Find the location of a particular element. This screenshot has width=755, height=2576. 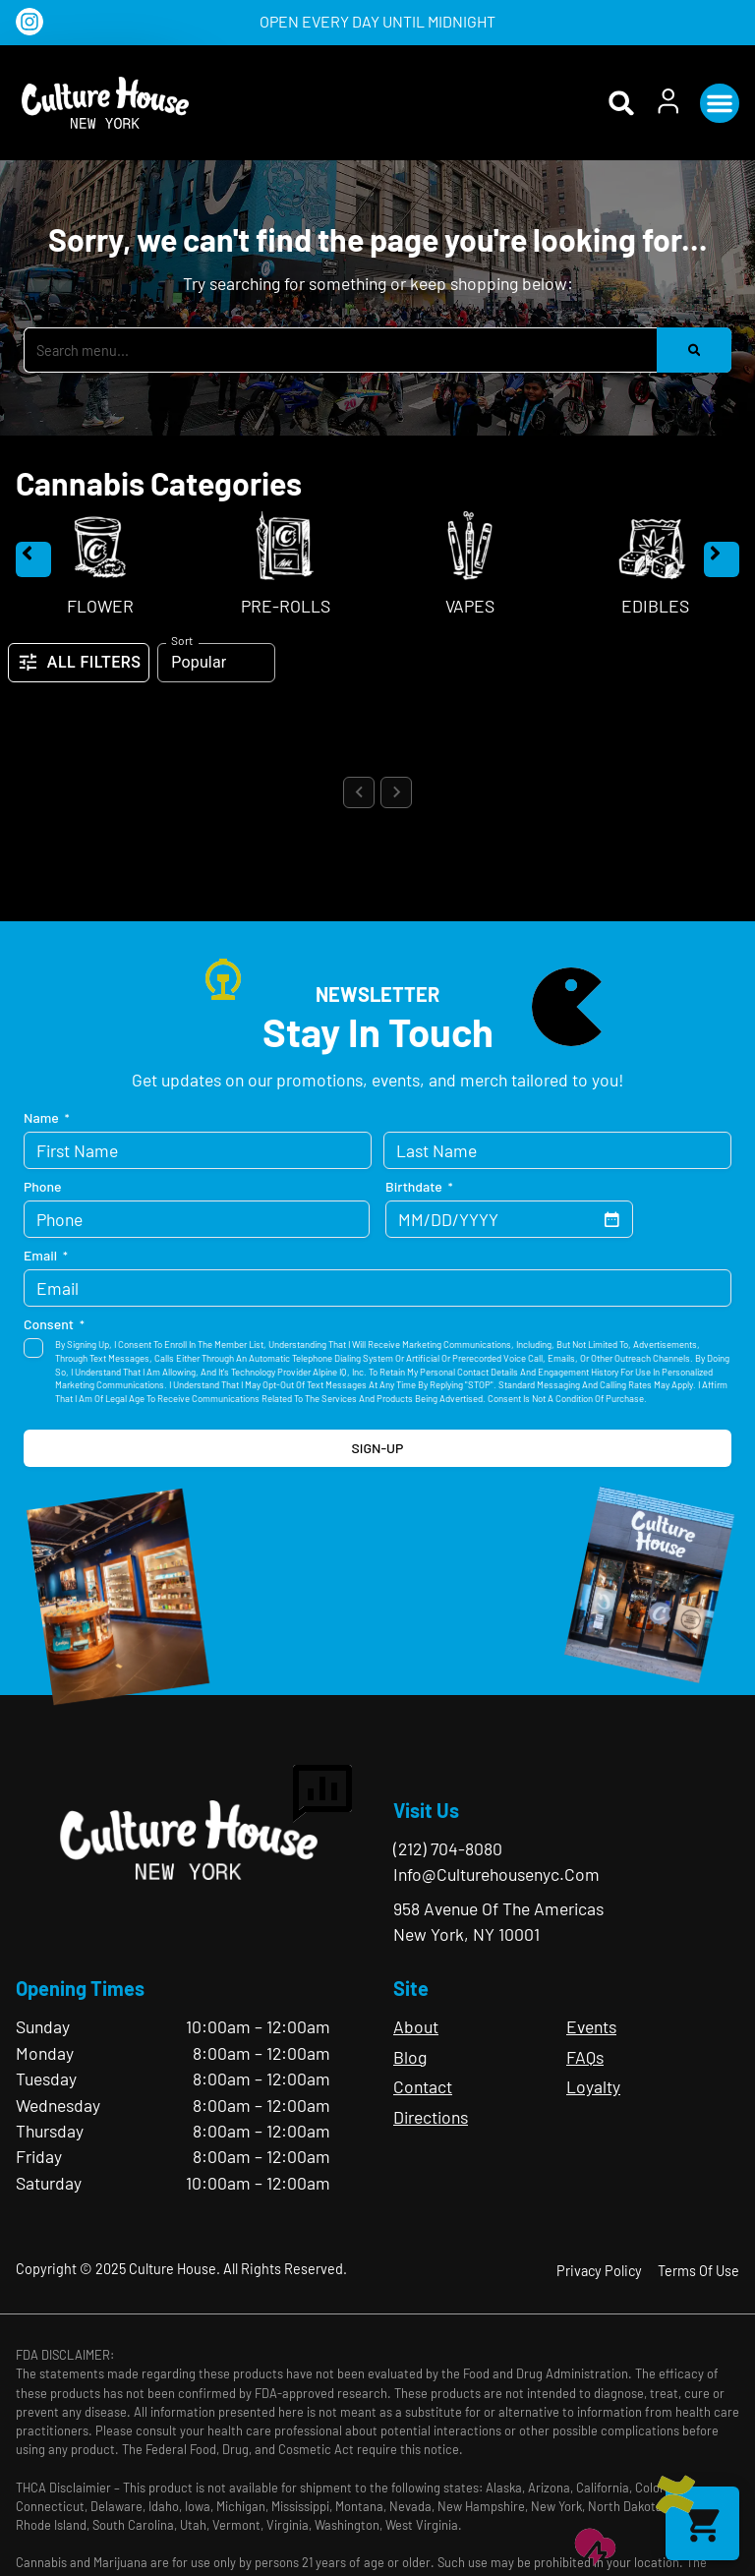

indicates thunderstorm weather conditions is located at coordinates (595, 2547).